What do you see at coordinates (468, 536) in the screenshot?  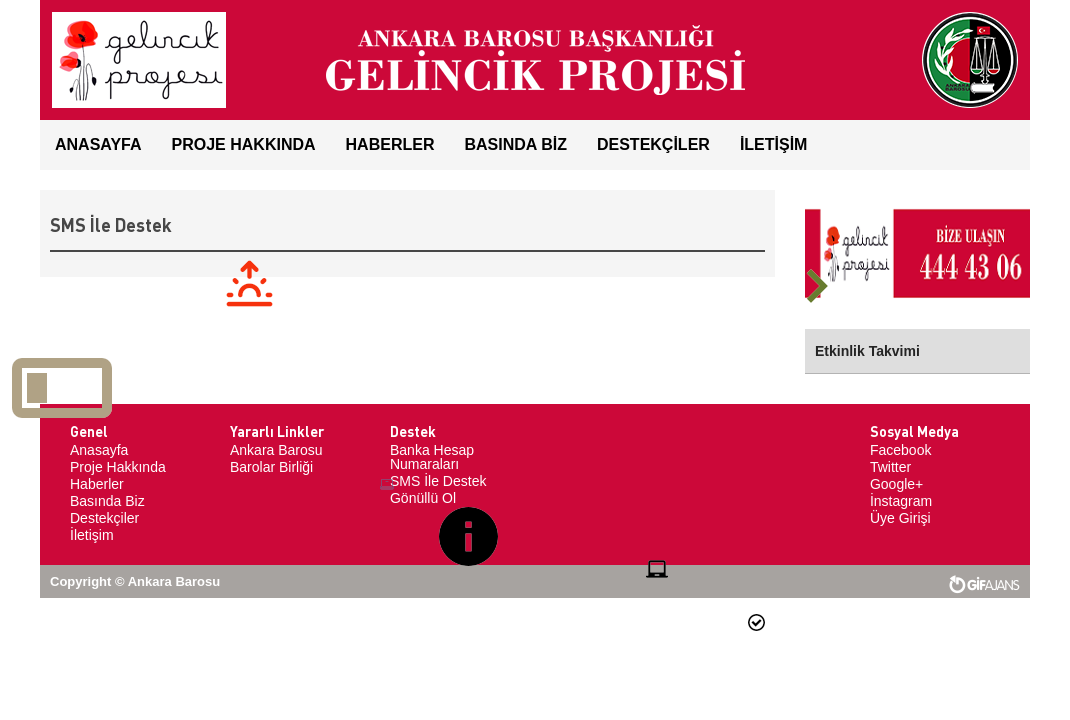 I see `view more information or details` at bounding box center [468, 536].